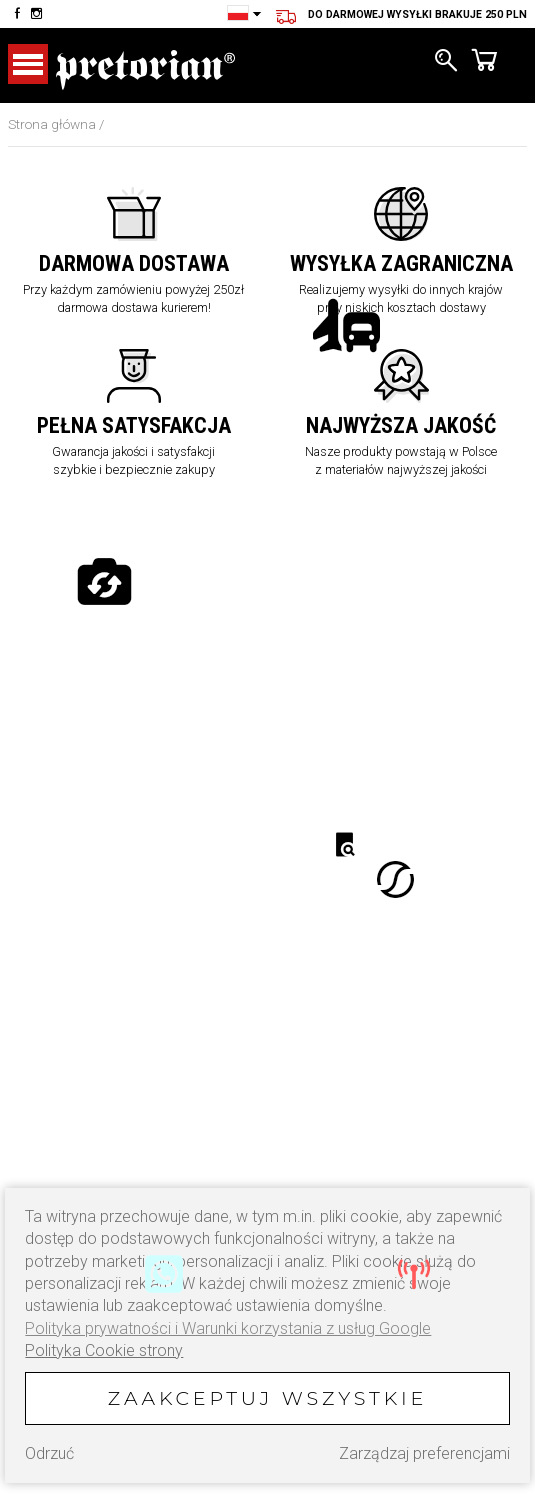  What do you see at coordinates (395, 879) in the screenshot?
I see `open the OneStream app` at bounding box center [395, 879].